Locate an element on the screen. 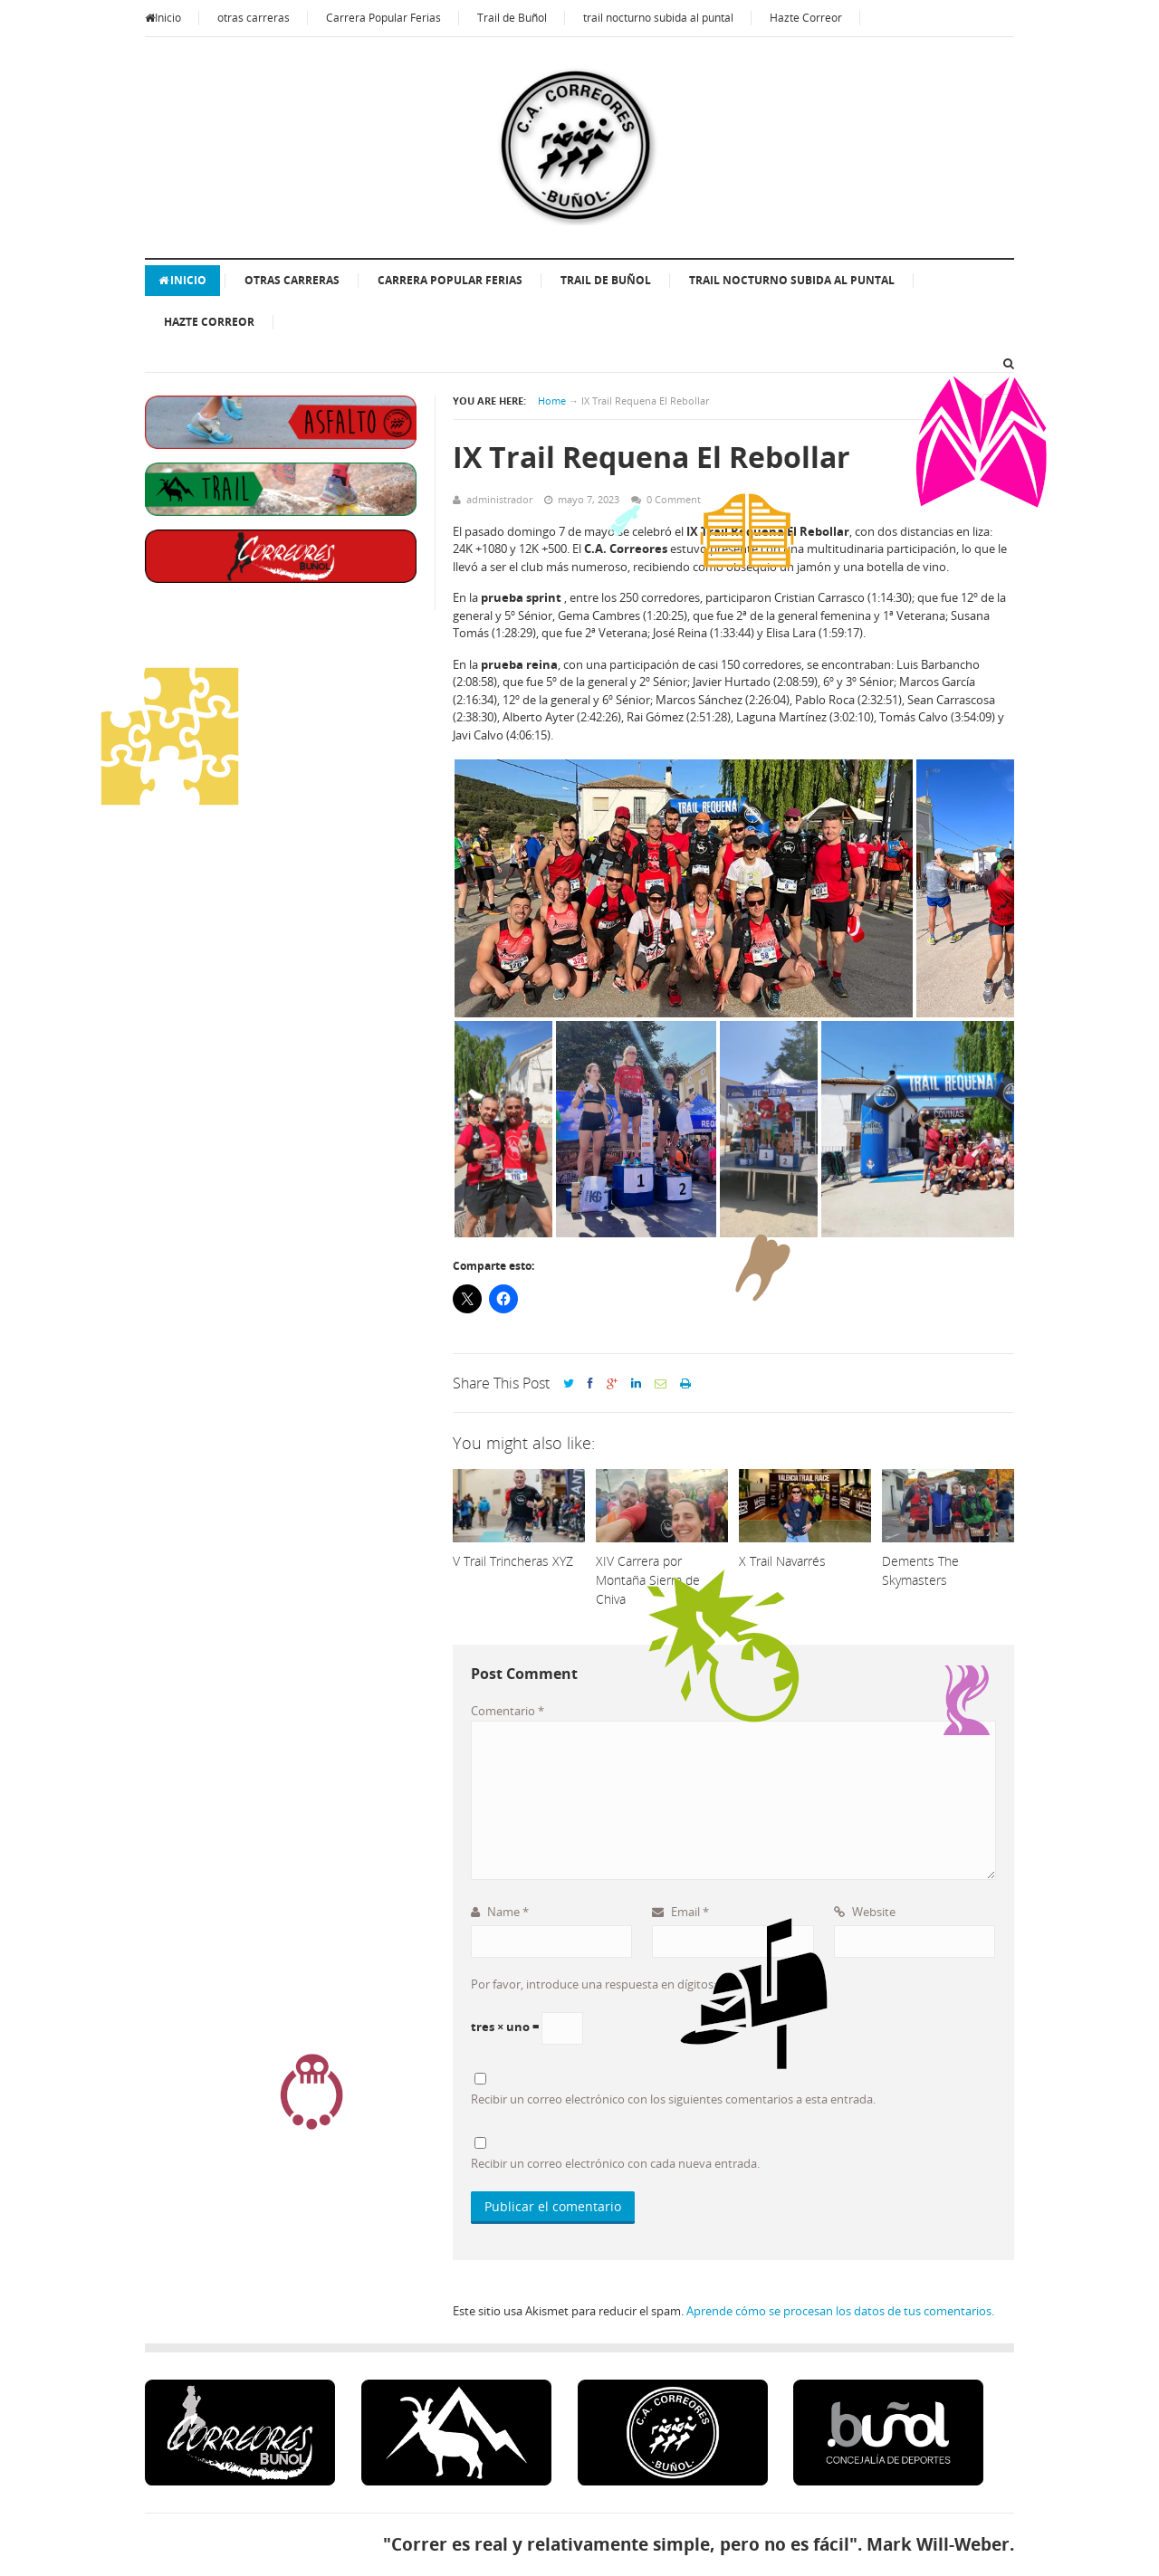  equip a skull ring accessory is located at coordinates (311, 2092).